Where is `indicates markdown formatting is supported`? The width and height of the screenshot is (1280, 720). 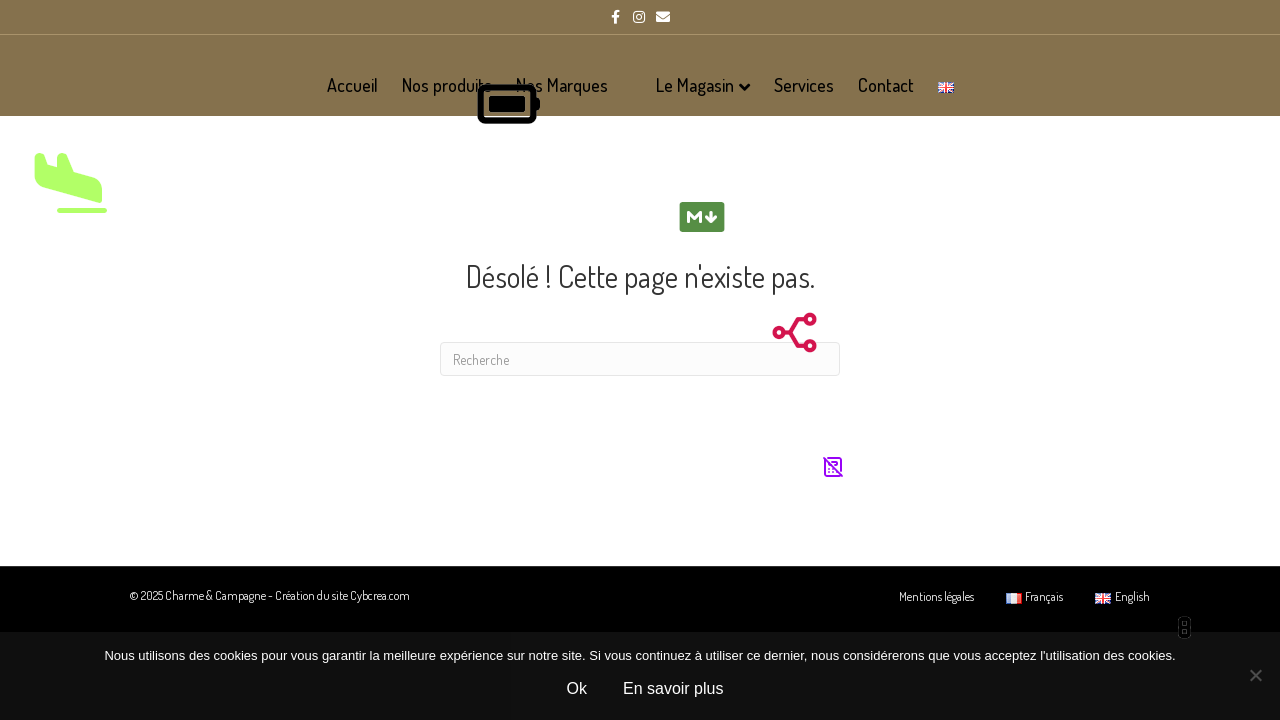 indicates markdown formatting is supported is located at coordinates (702, 217).